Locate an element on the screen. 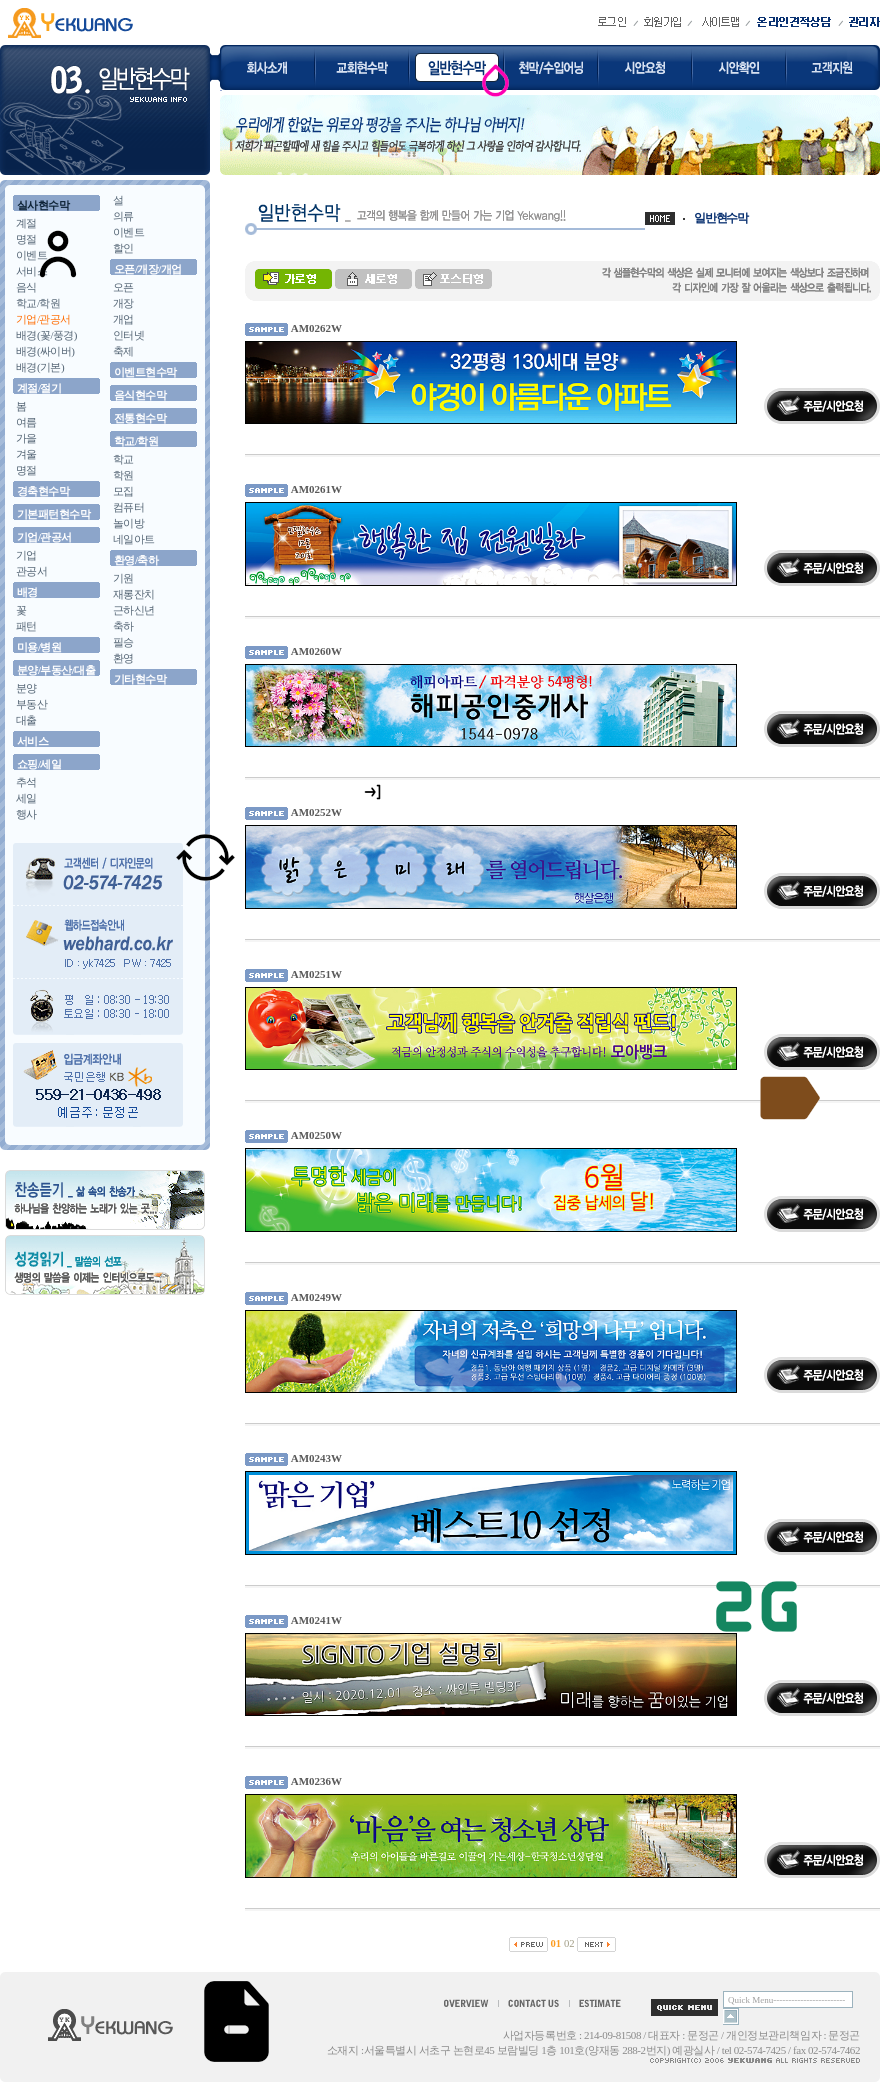  adjust water or hydration settings is located at coordinates (495, 80).